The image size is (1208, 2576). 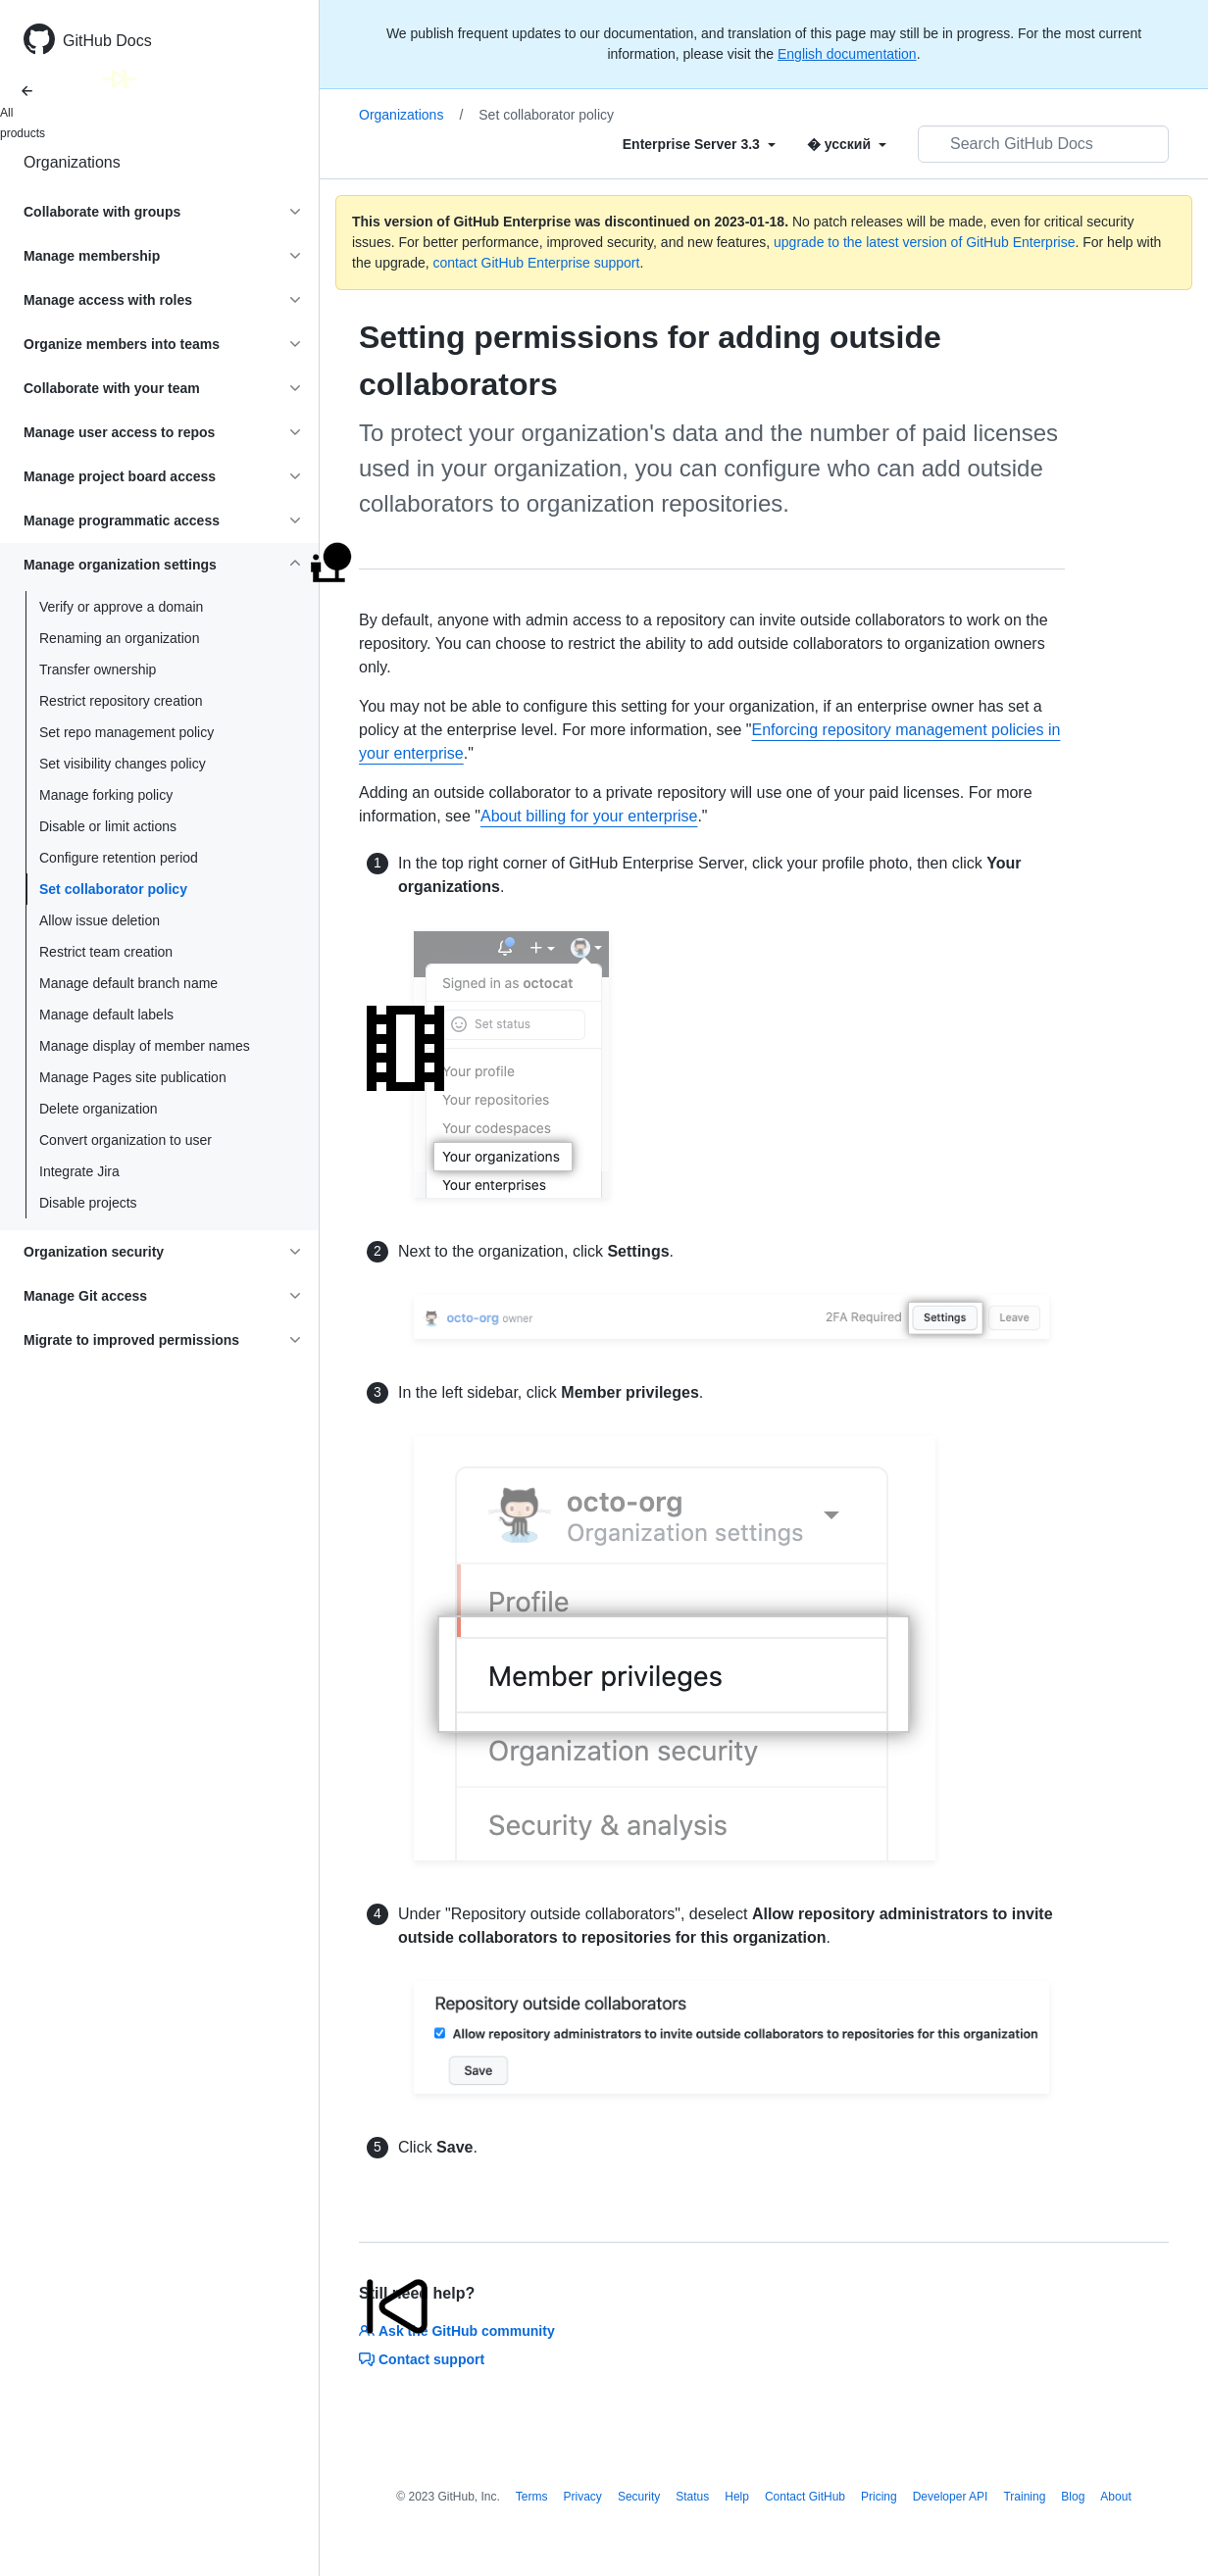 I want to click on zener diode circuit component symbol, so click(x=119, y=78).